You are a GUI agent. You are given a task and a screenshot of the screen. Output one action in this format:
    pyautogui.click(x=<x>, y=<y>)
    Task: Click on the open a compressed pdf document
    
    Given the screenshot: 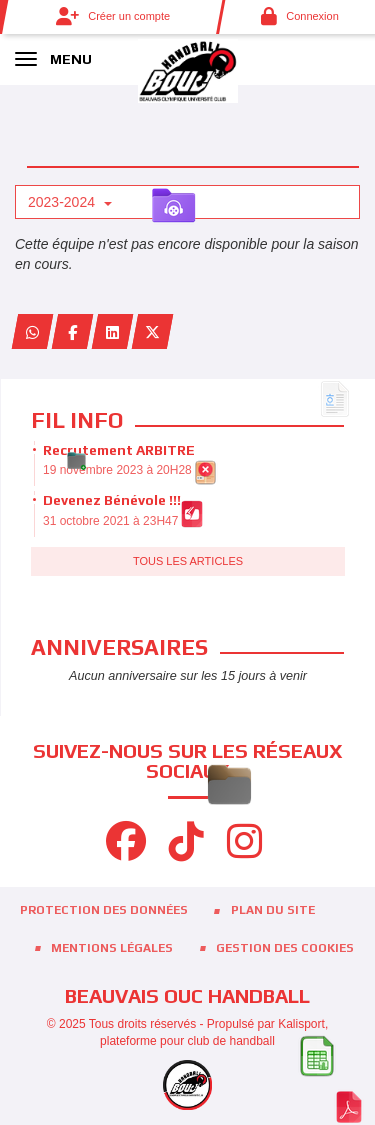 What is the action you would take?
    pyautogui.click(x=349, y=1107)
    